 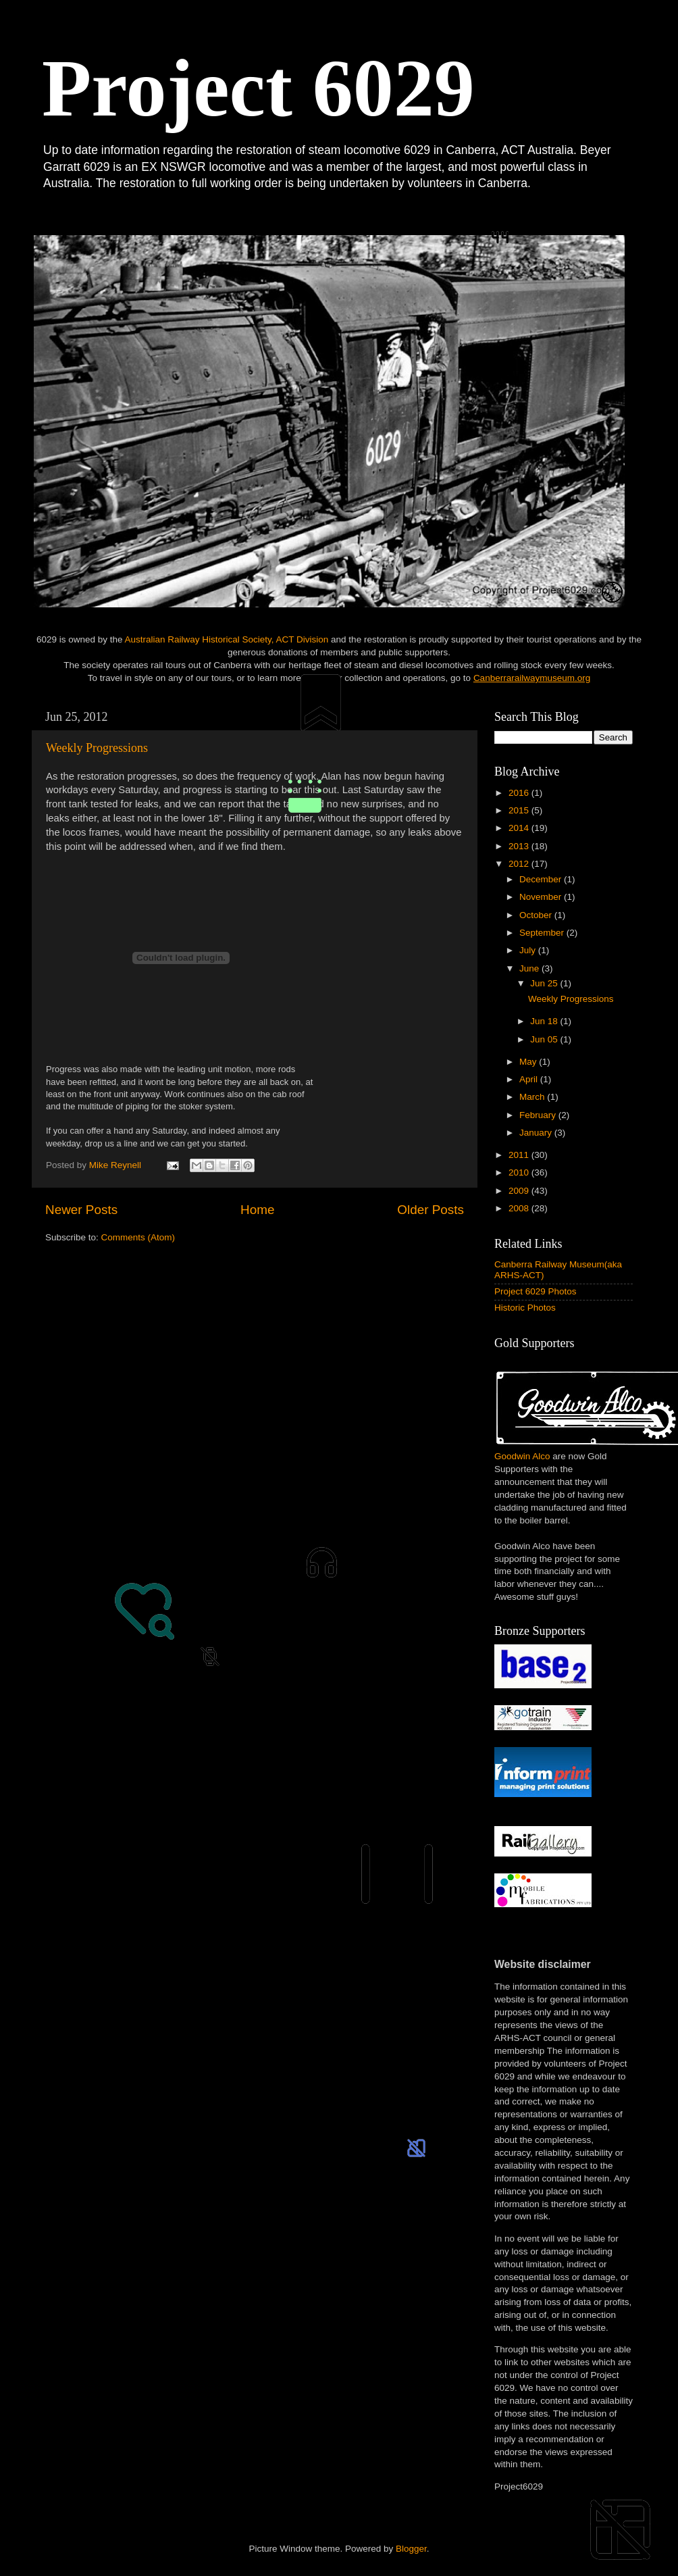 I want to click on save this item for later, so click(x=321, y=701).